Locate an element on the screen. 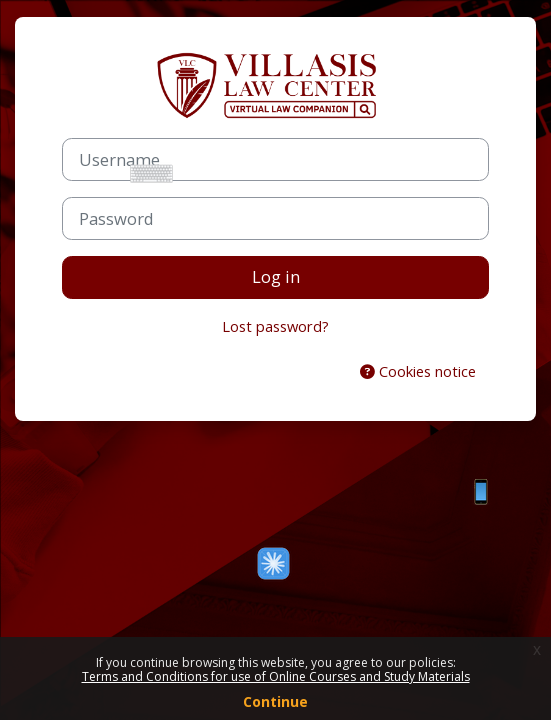  open the Claude Nest application is located at coordinates (273, 563).